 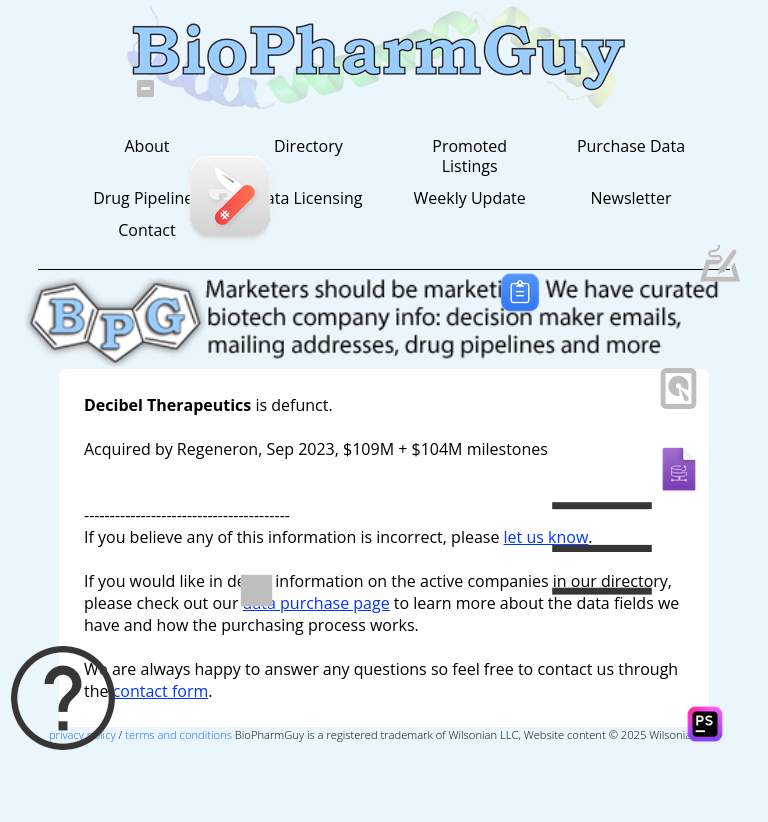 I want to click on open phpstorm ide, so click(x=705, y=724).